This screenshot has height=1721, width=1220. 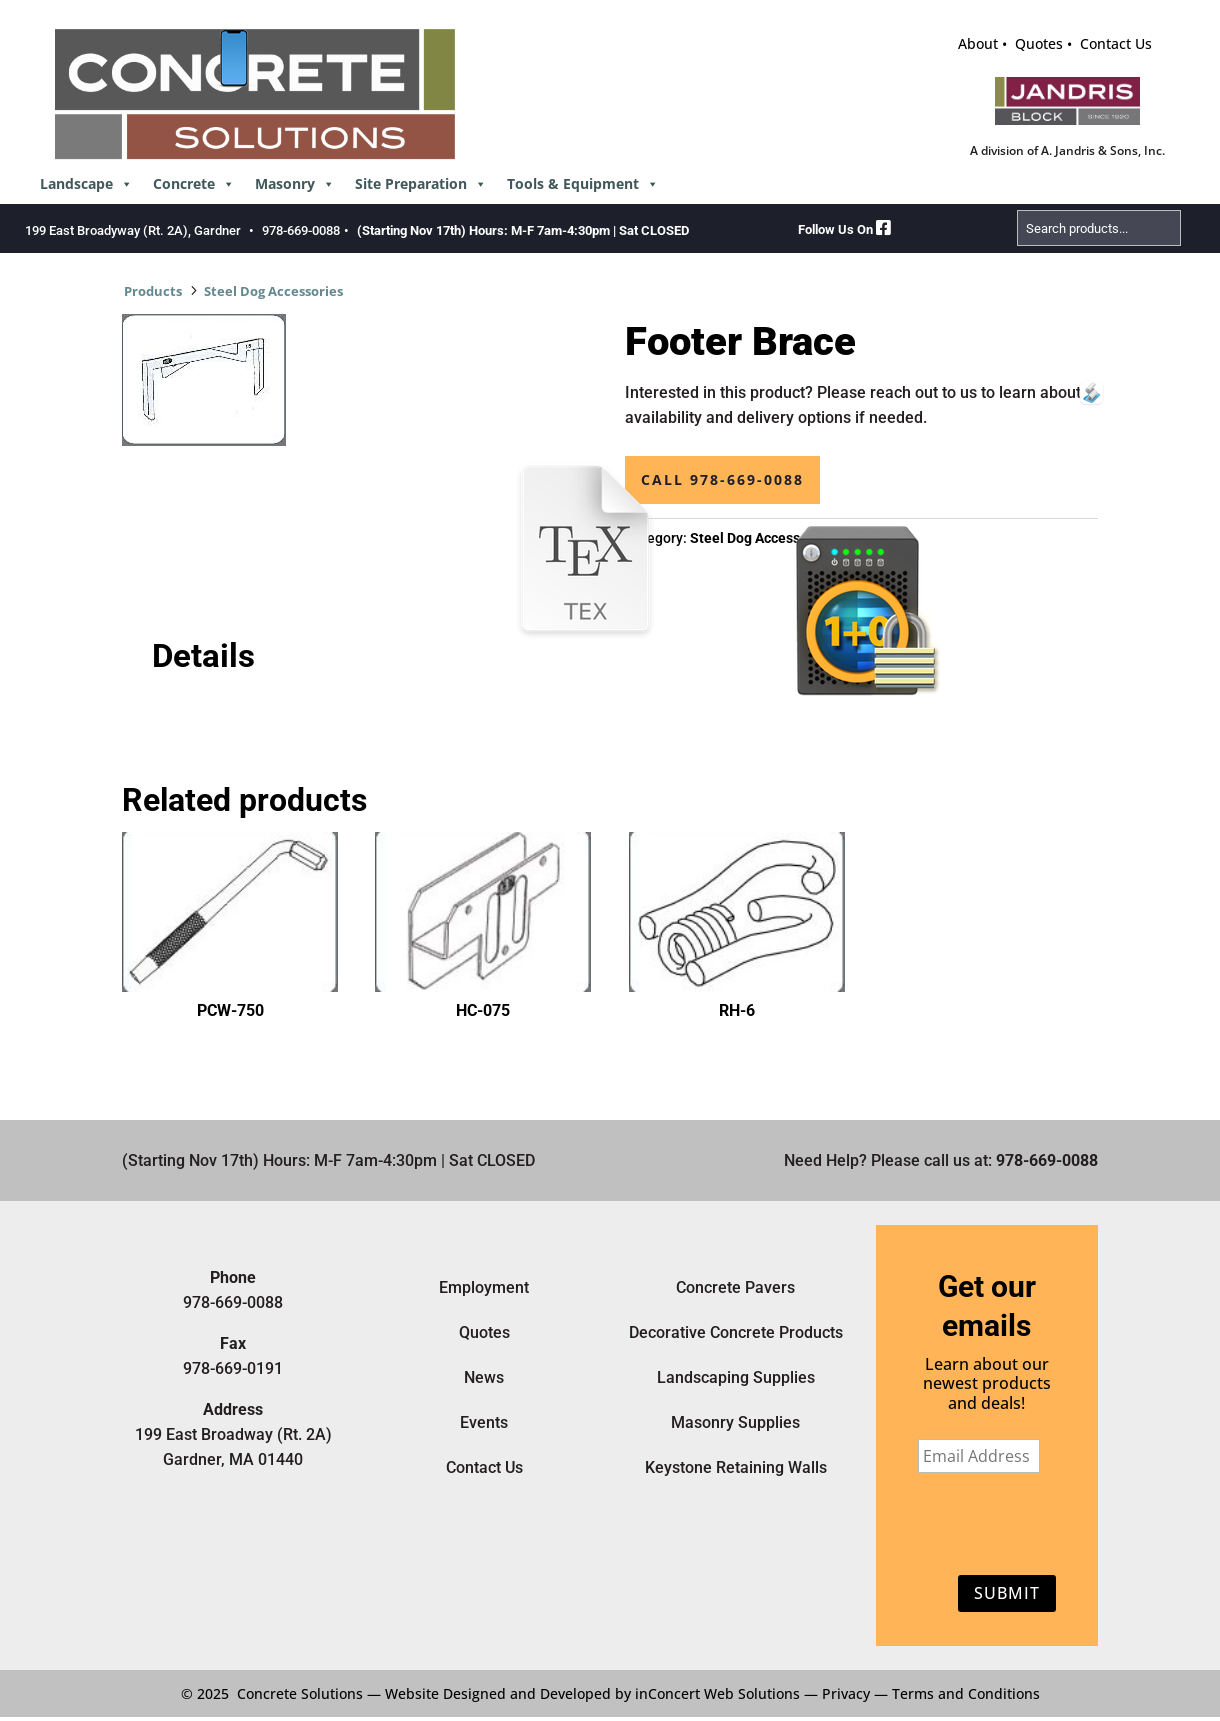 What do you see at coordinates (585, 551) in the screenshot?
I see `open a LaTeX document file` at bounding box center [585, 551].